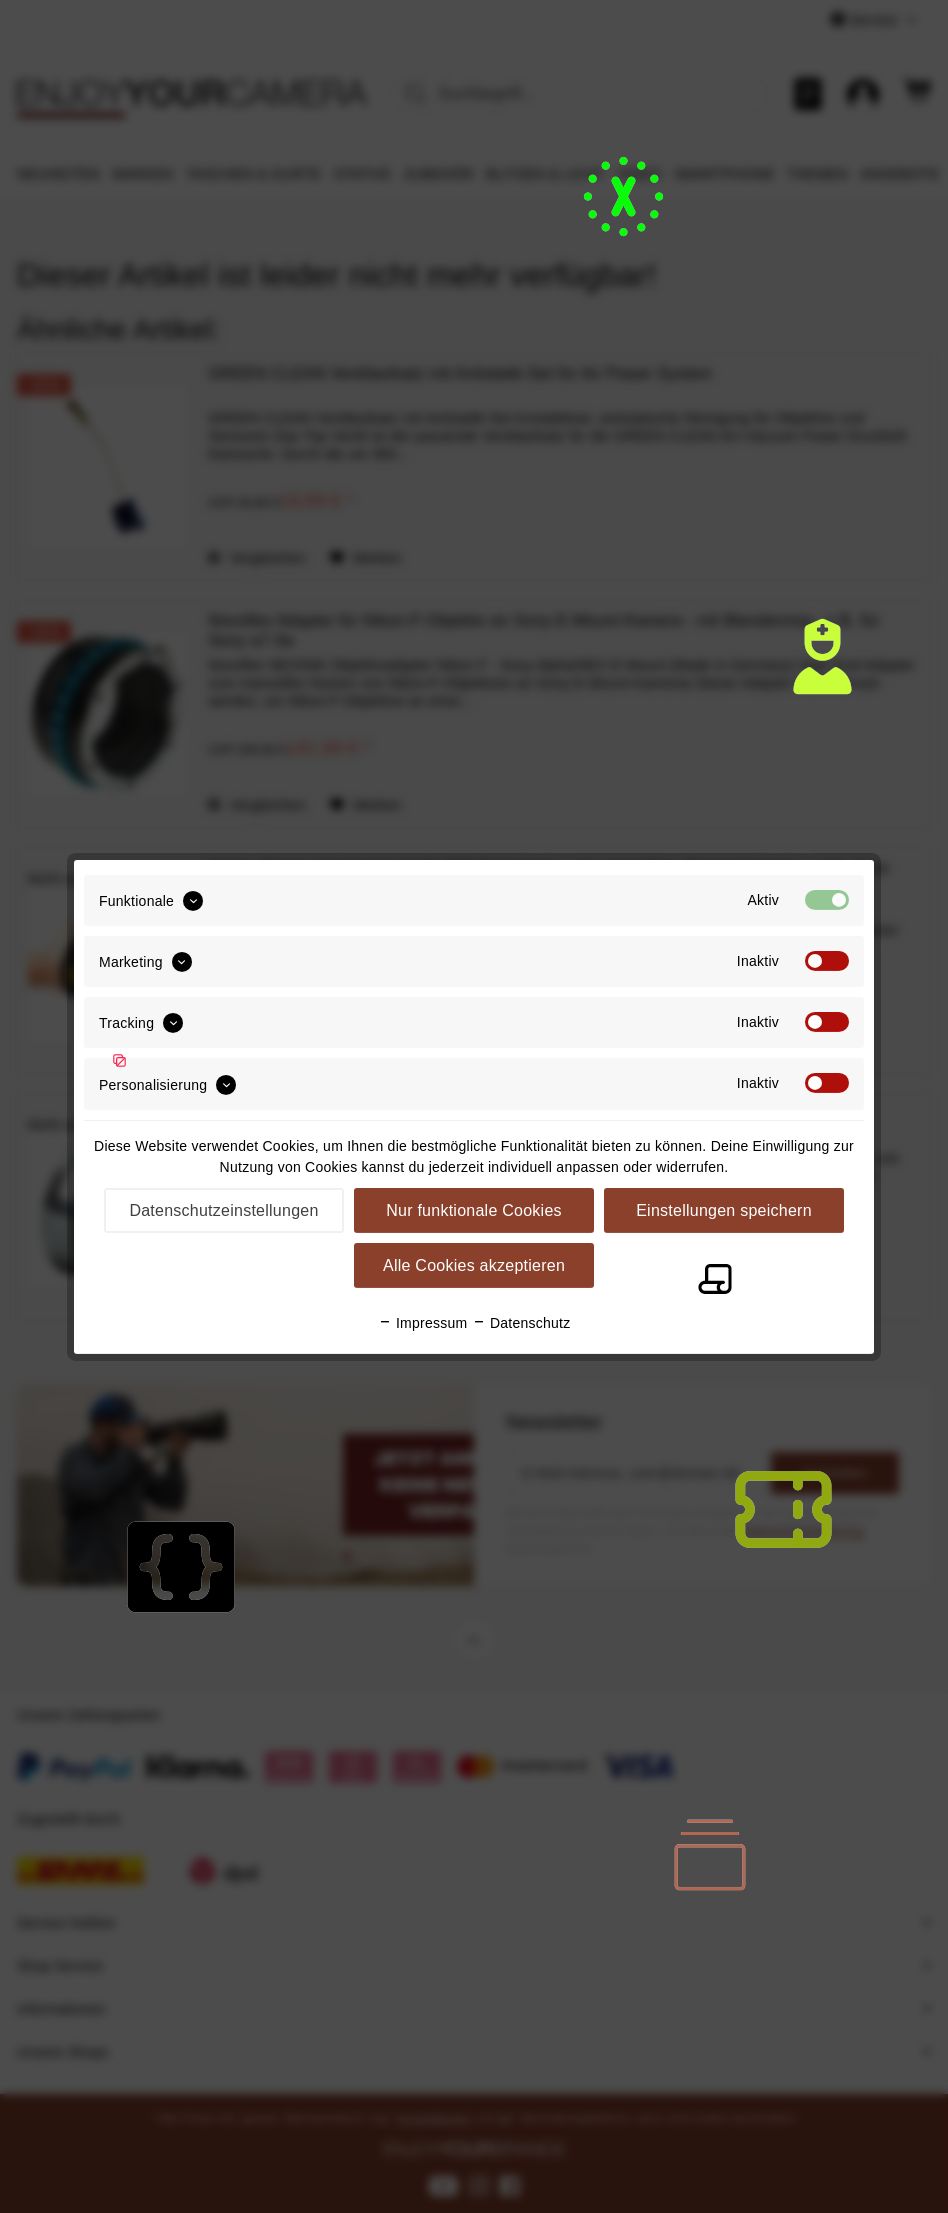 The image size is (948, 2213). Describe the element at coordinates (181, 1567) in the screenshot. I see `access code editor or developer tools` at that location.